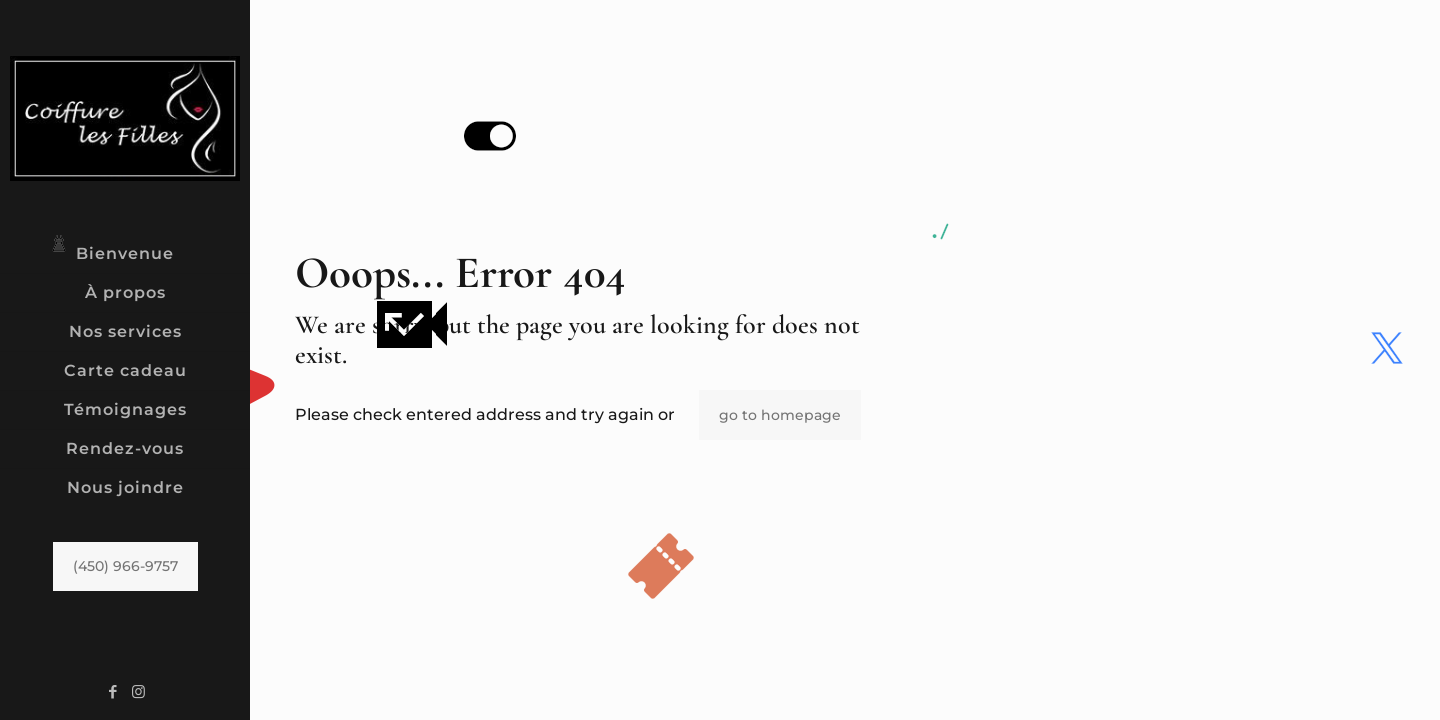 The height and width of the screenshot is (720, 1440). What do you see at coordinates (490, 136) in the screenshot?
I see `toggle a setting on or off` at bounding box center [490, 136].